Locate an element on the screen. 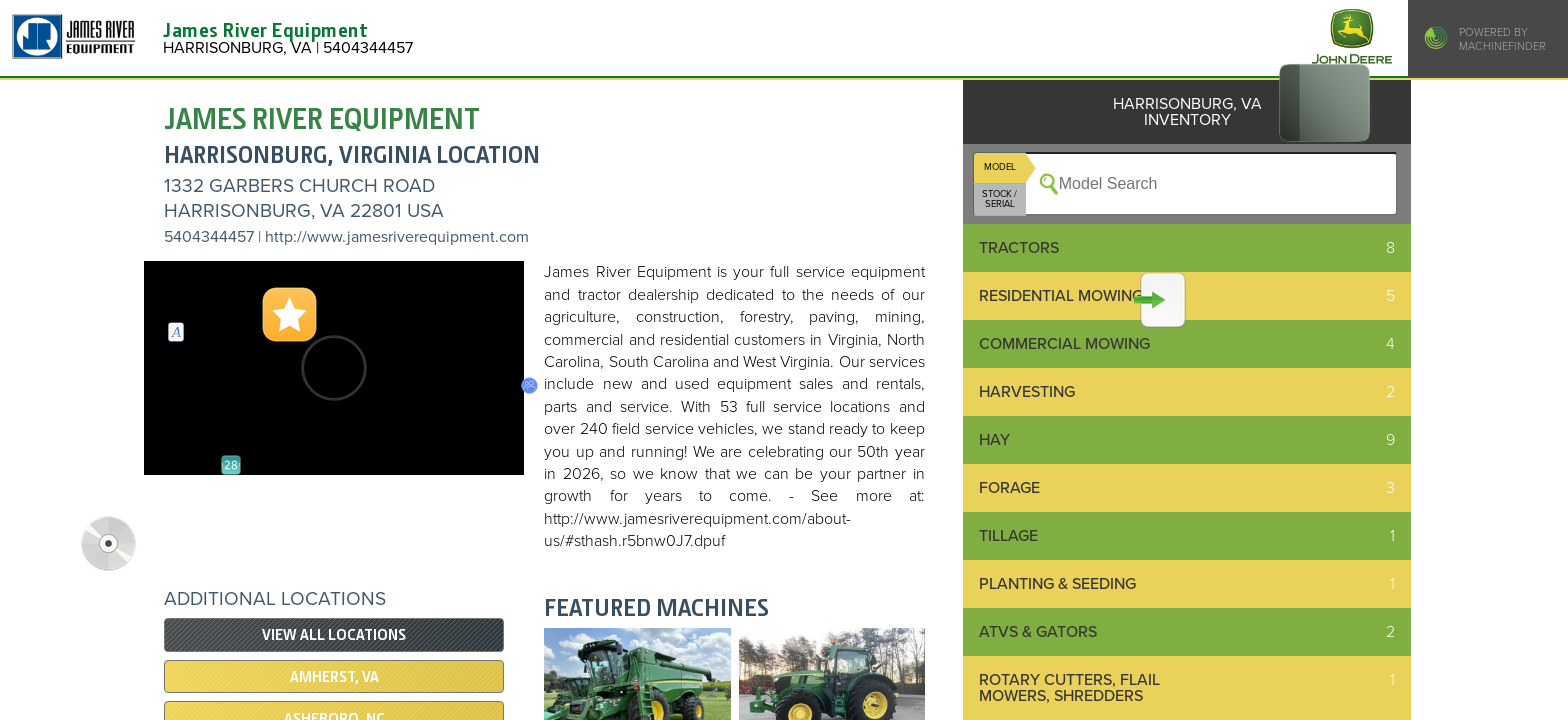 The height and width of the screenshot is (720, 1568). import a document or file is located at coordinates (1163, 300).